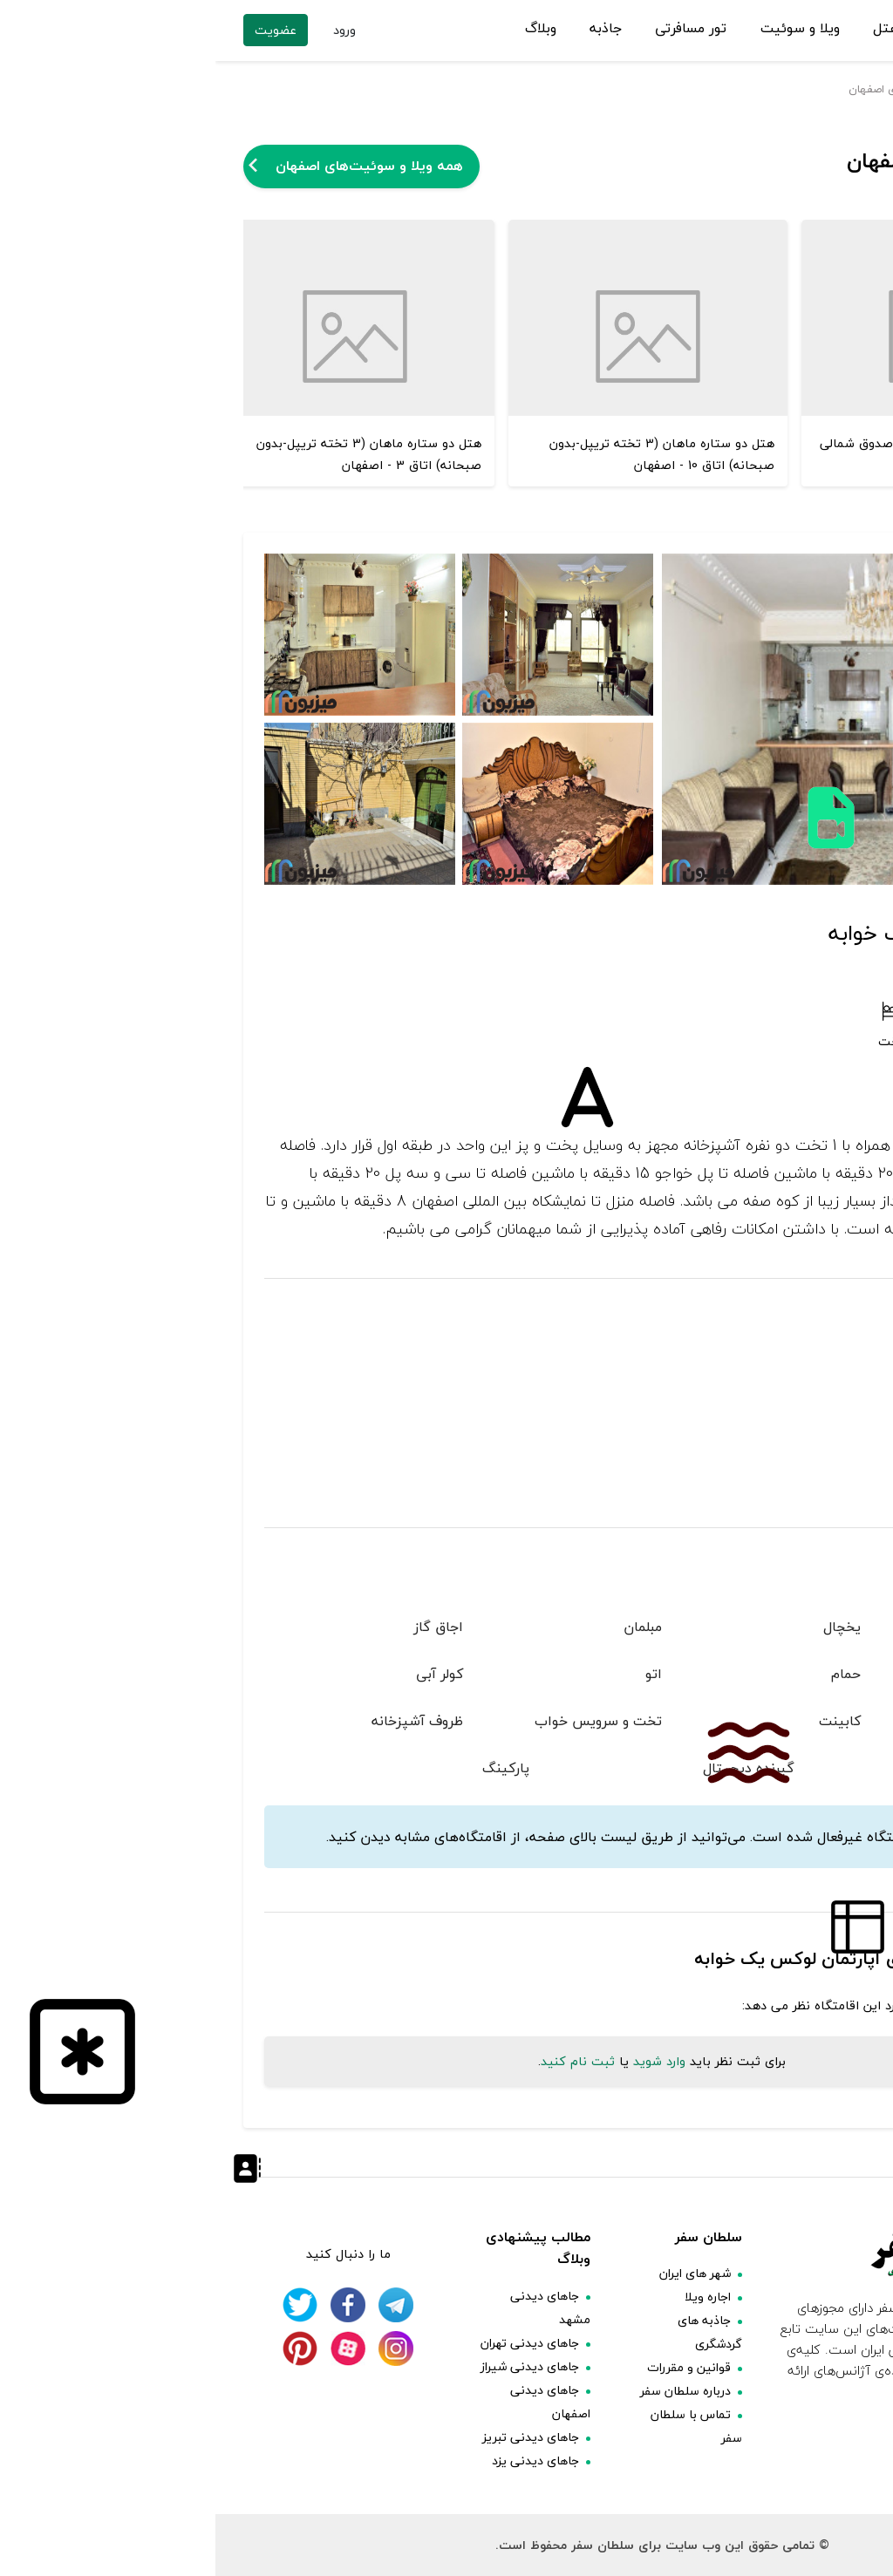 The height and width of the screenshot is (2576, 893). What do you see at coordinates (246, 2168) in the screenshot?
I see `open your contacts list` at bounding box center [246, 2168].